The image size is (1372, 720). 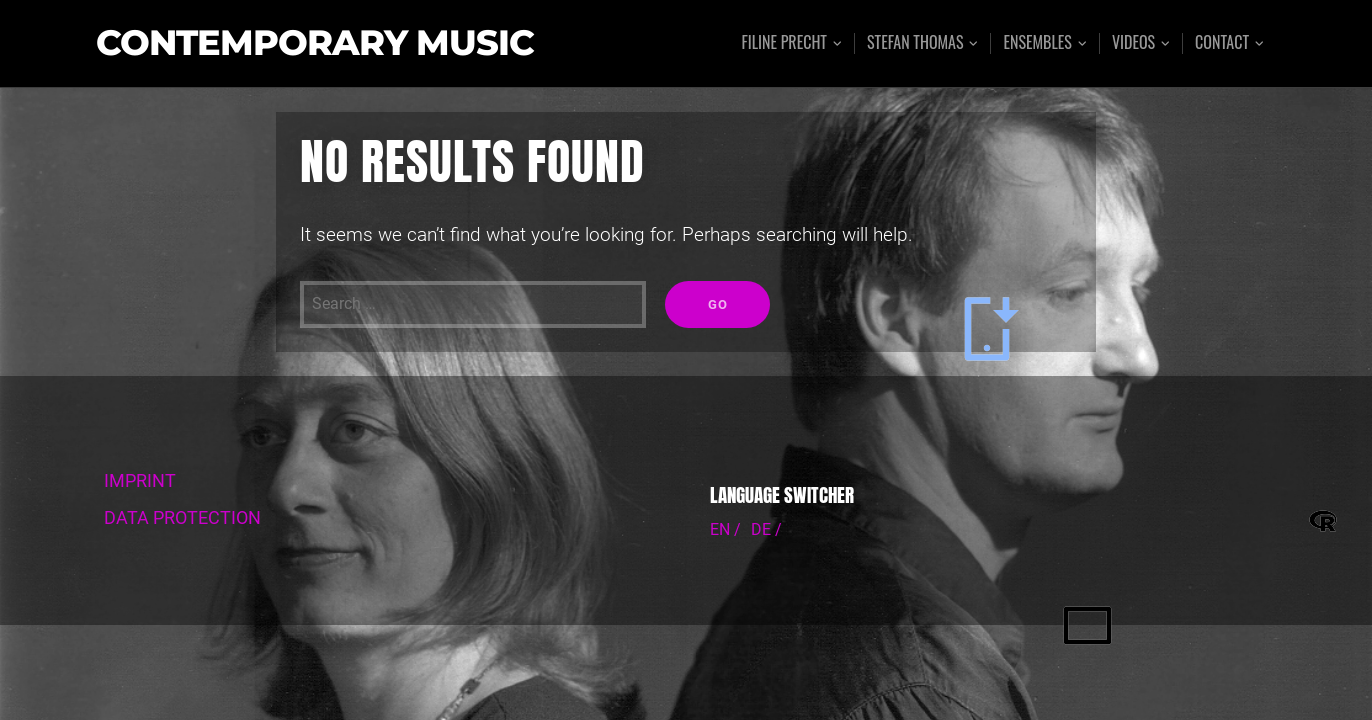 I want to click on download app to mobile device, so click(x=987, y=329).